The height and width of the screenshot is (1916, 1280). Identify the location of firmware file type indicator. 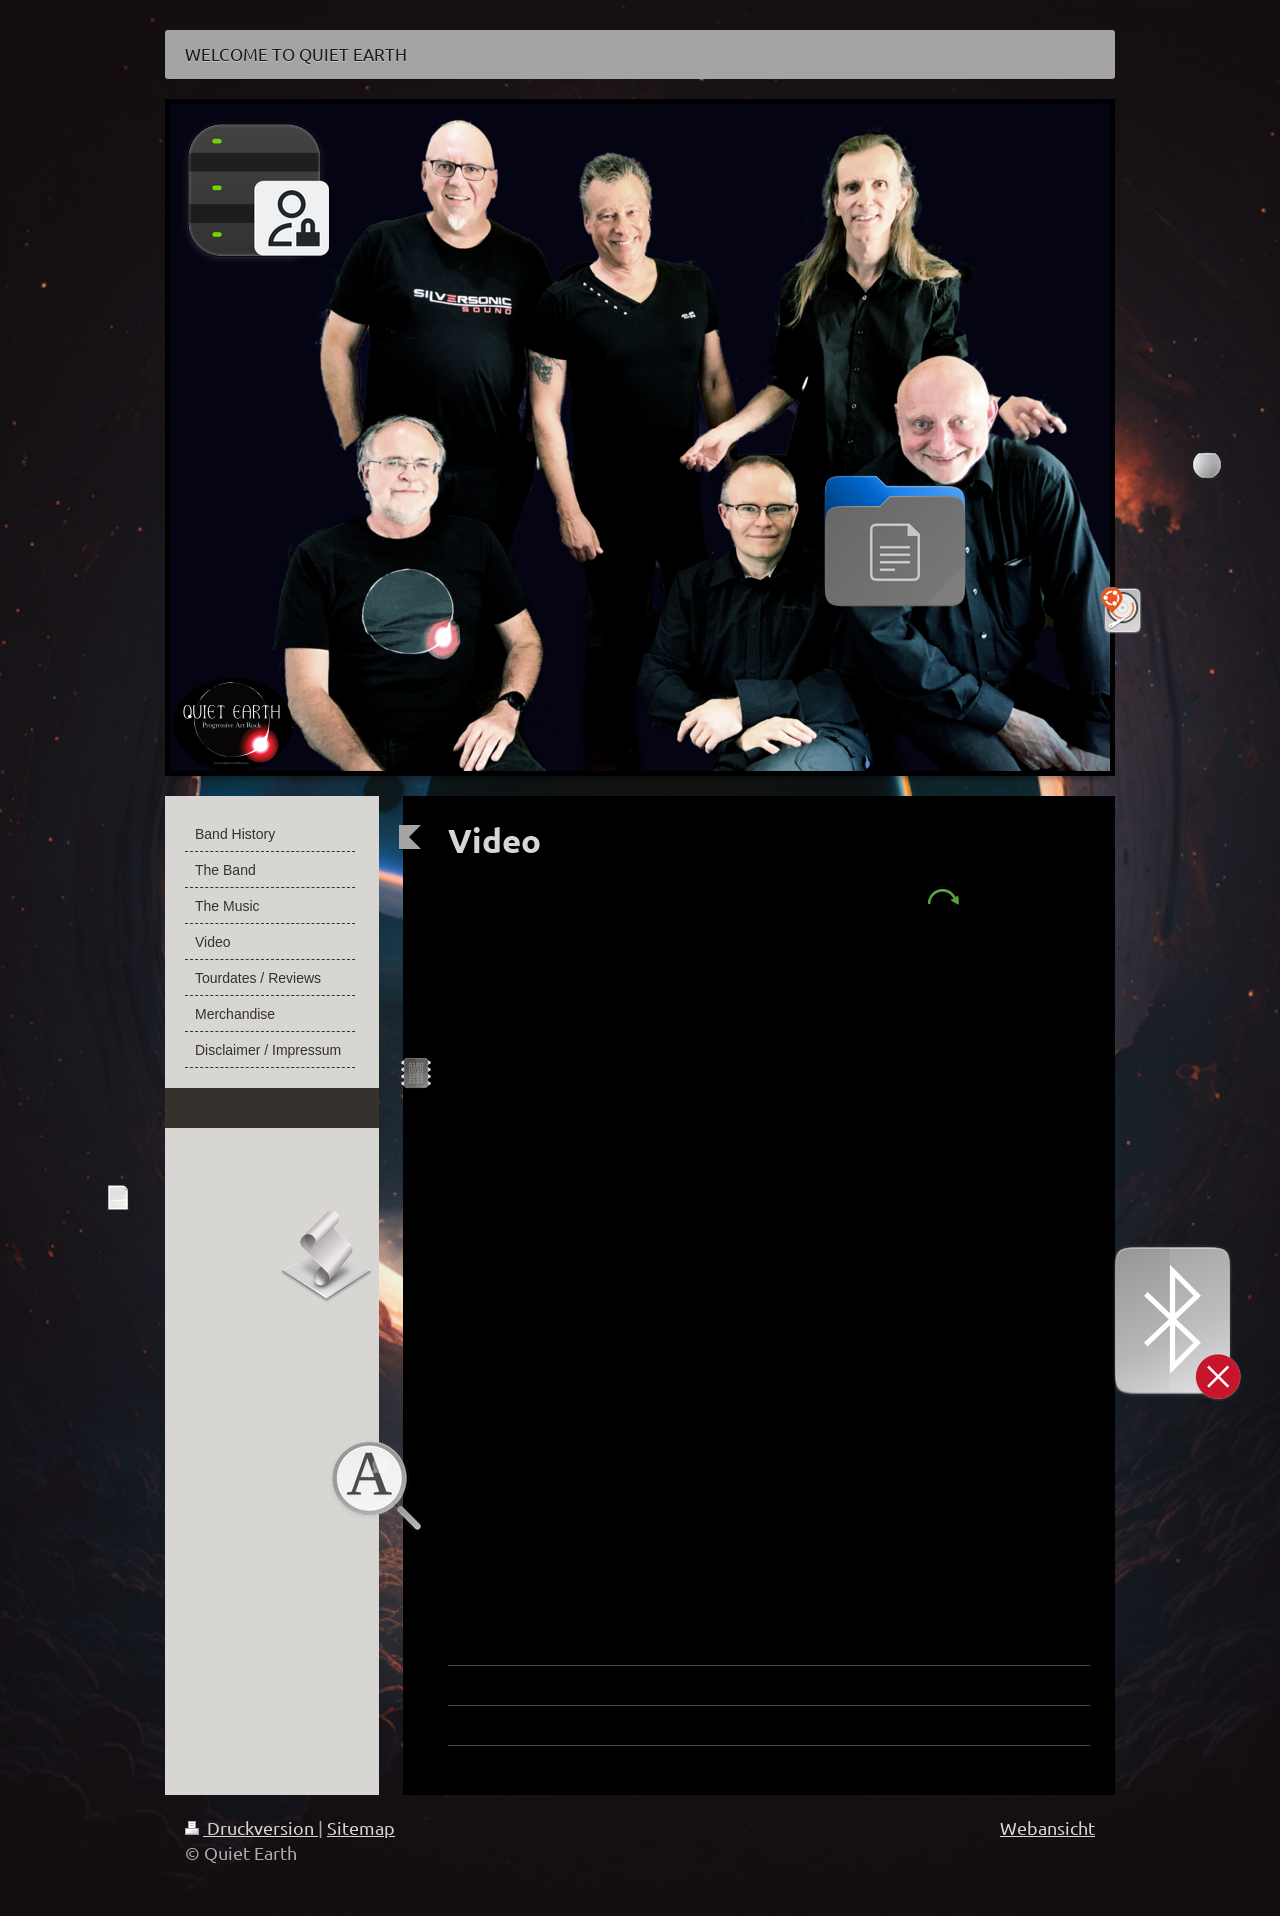
(416, 1073).